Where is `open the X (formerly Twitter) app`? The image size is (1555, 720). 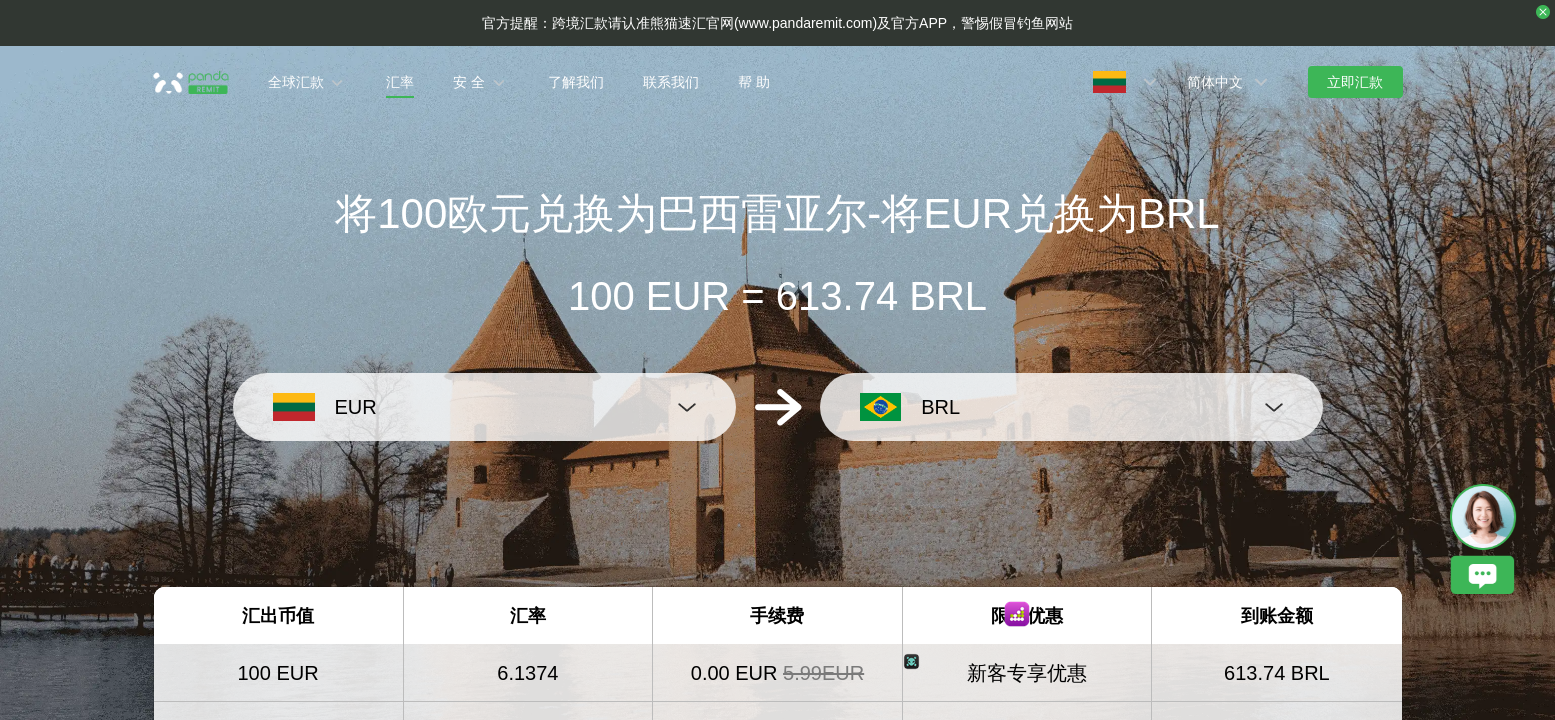
open the X (formerly Twitter) app is located at coordinates (911, 661).